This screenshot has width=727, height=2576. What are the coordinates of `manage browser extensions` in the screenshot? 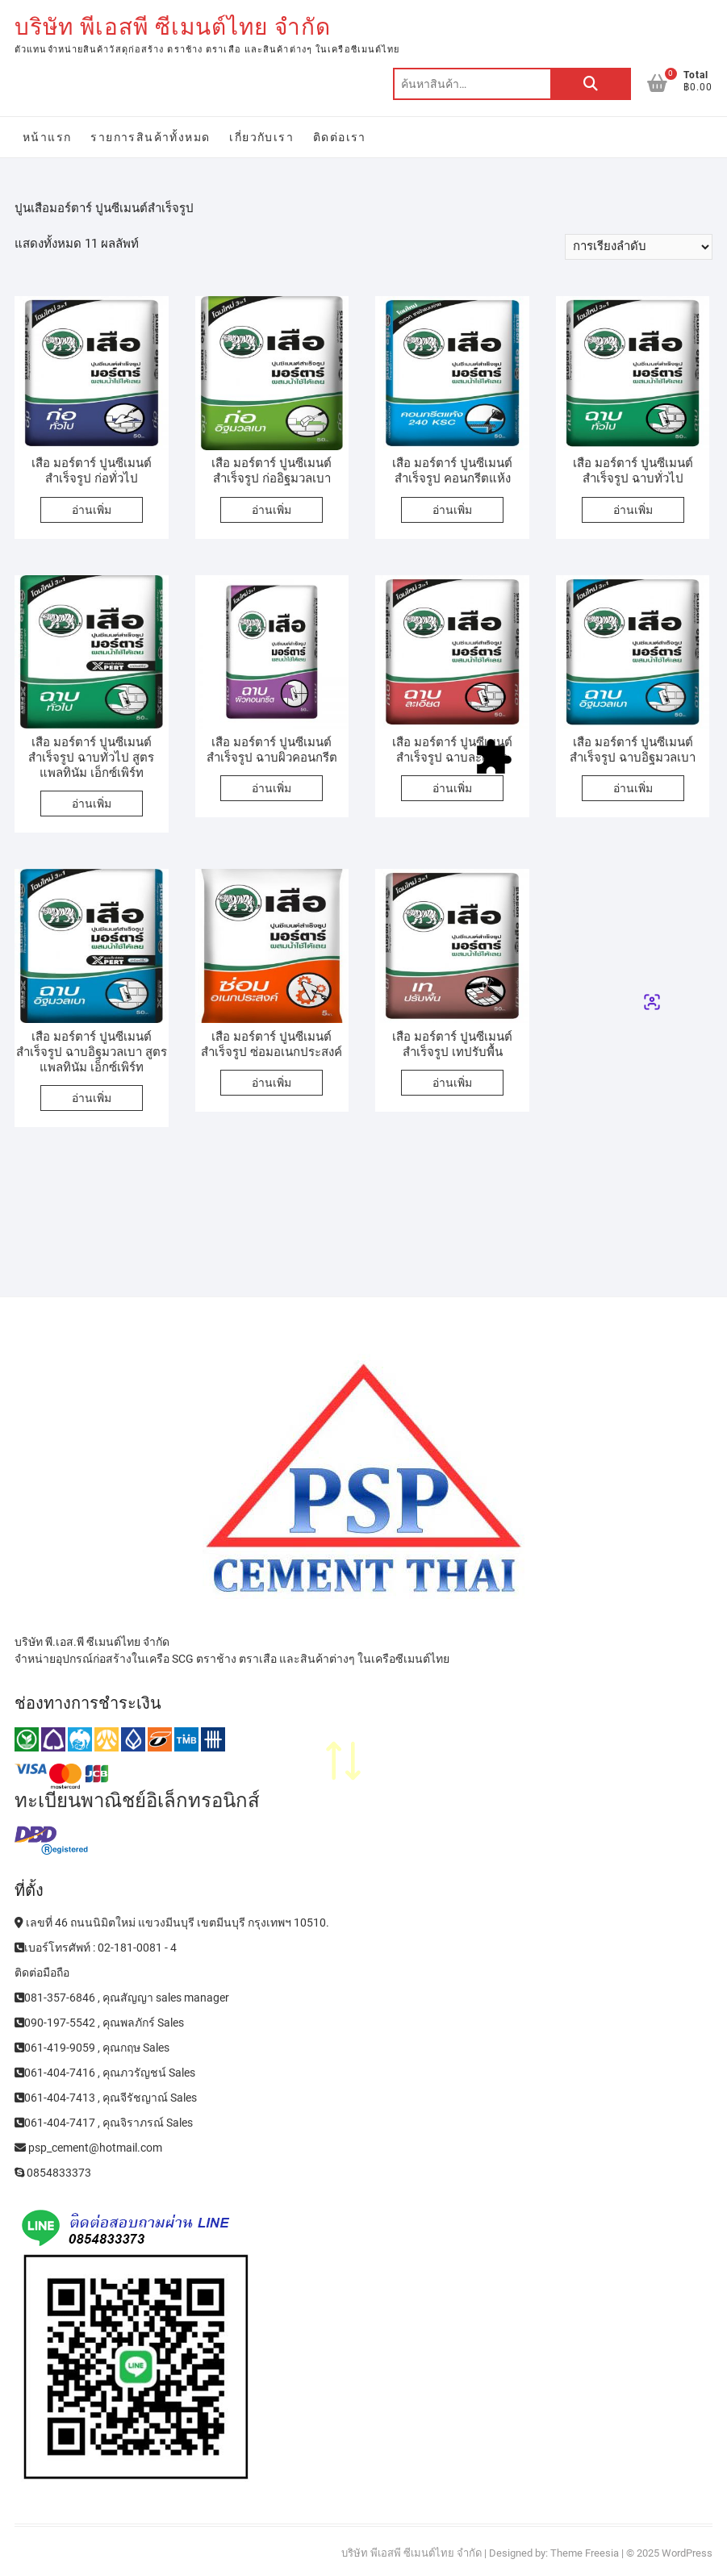 It's located at (493, 757).